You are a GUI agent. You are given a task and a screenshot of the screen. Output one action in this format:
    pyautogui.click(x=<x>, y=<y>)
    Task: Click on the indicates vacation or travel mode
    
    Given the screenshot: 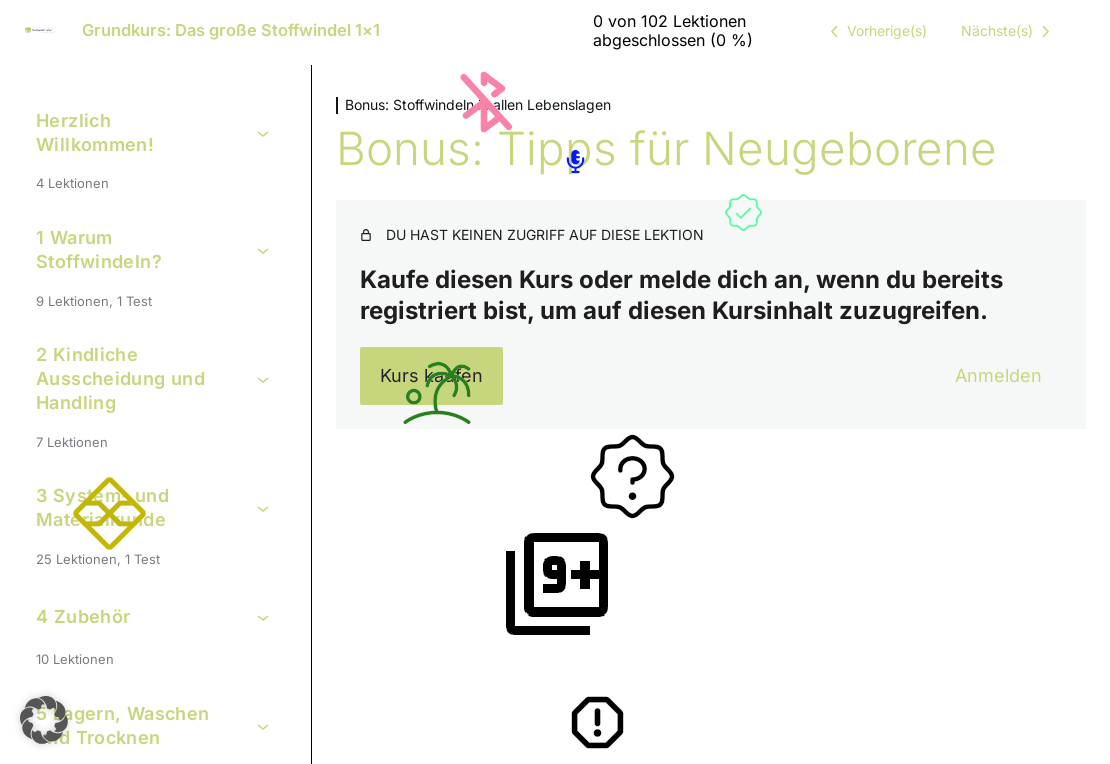 What is the action you would take?
    pyautogui.click(x=437, y=393)
    